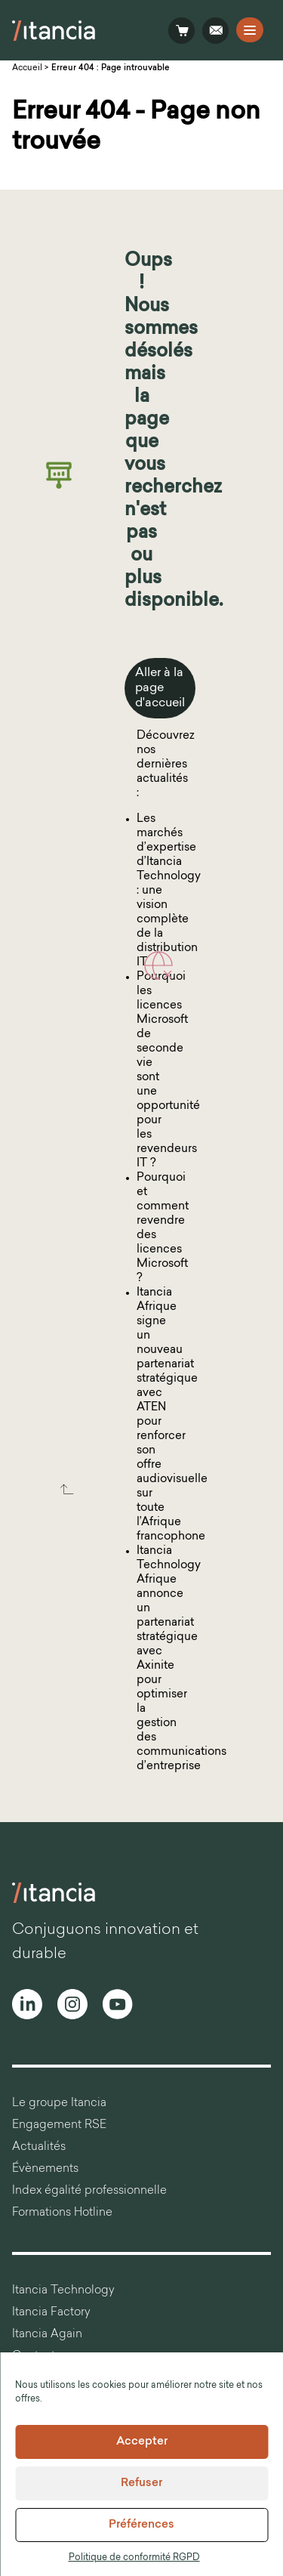  What do you see at coordinates (158, 965) in the screenshot?
I see `no internet connection` at bounding box center [158, 965].